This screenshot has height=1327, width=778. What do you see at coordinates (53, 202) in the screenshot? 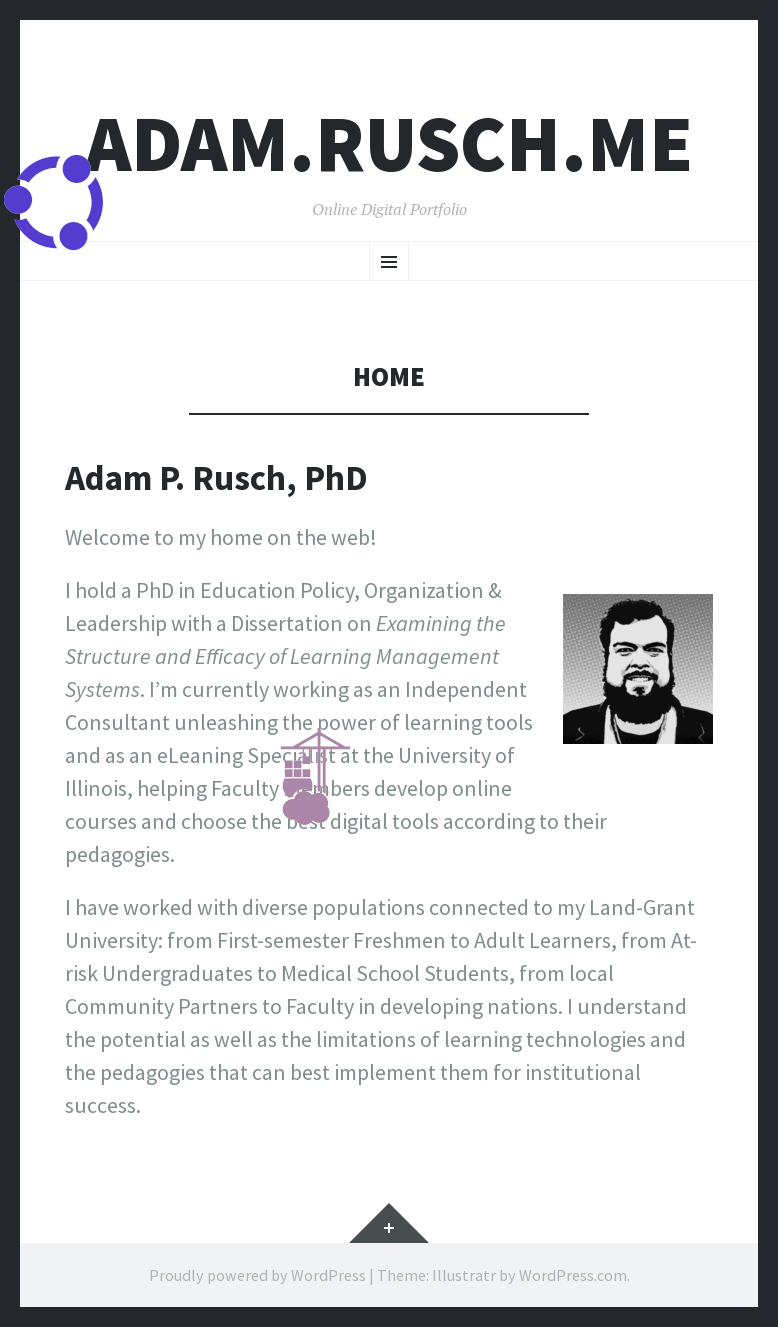
I see `ubuntu linux operating system logo` at bounding box center [53, 202].